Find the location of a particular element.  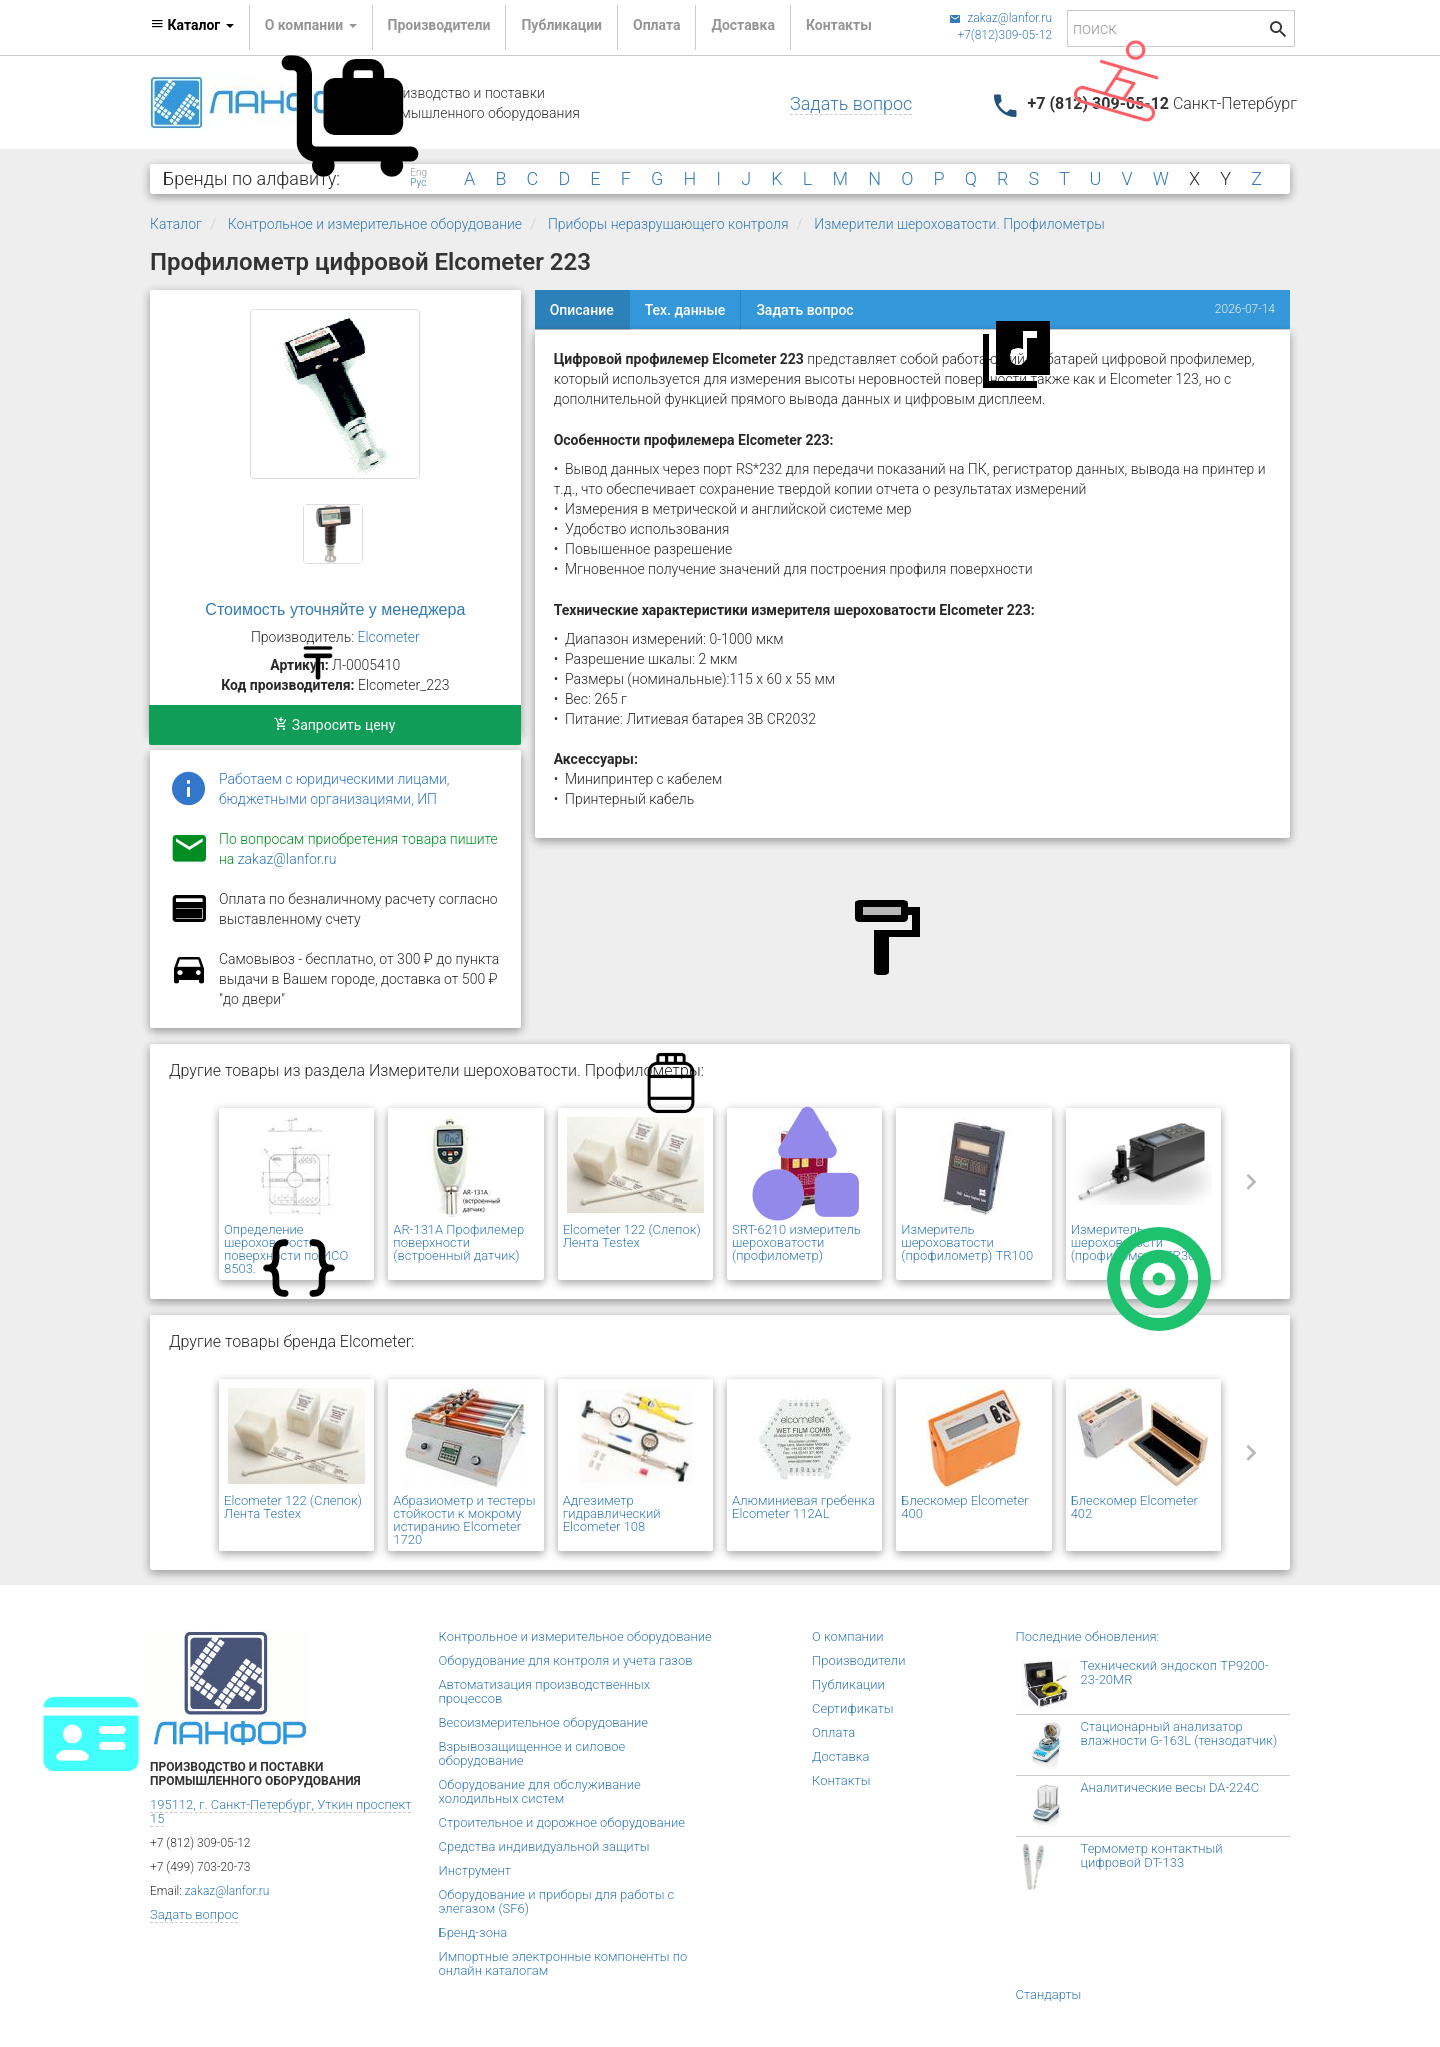

access baggage or luggage services is located at coordinates (350, 116).